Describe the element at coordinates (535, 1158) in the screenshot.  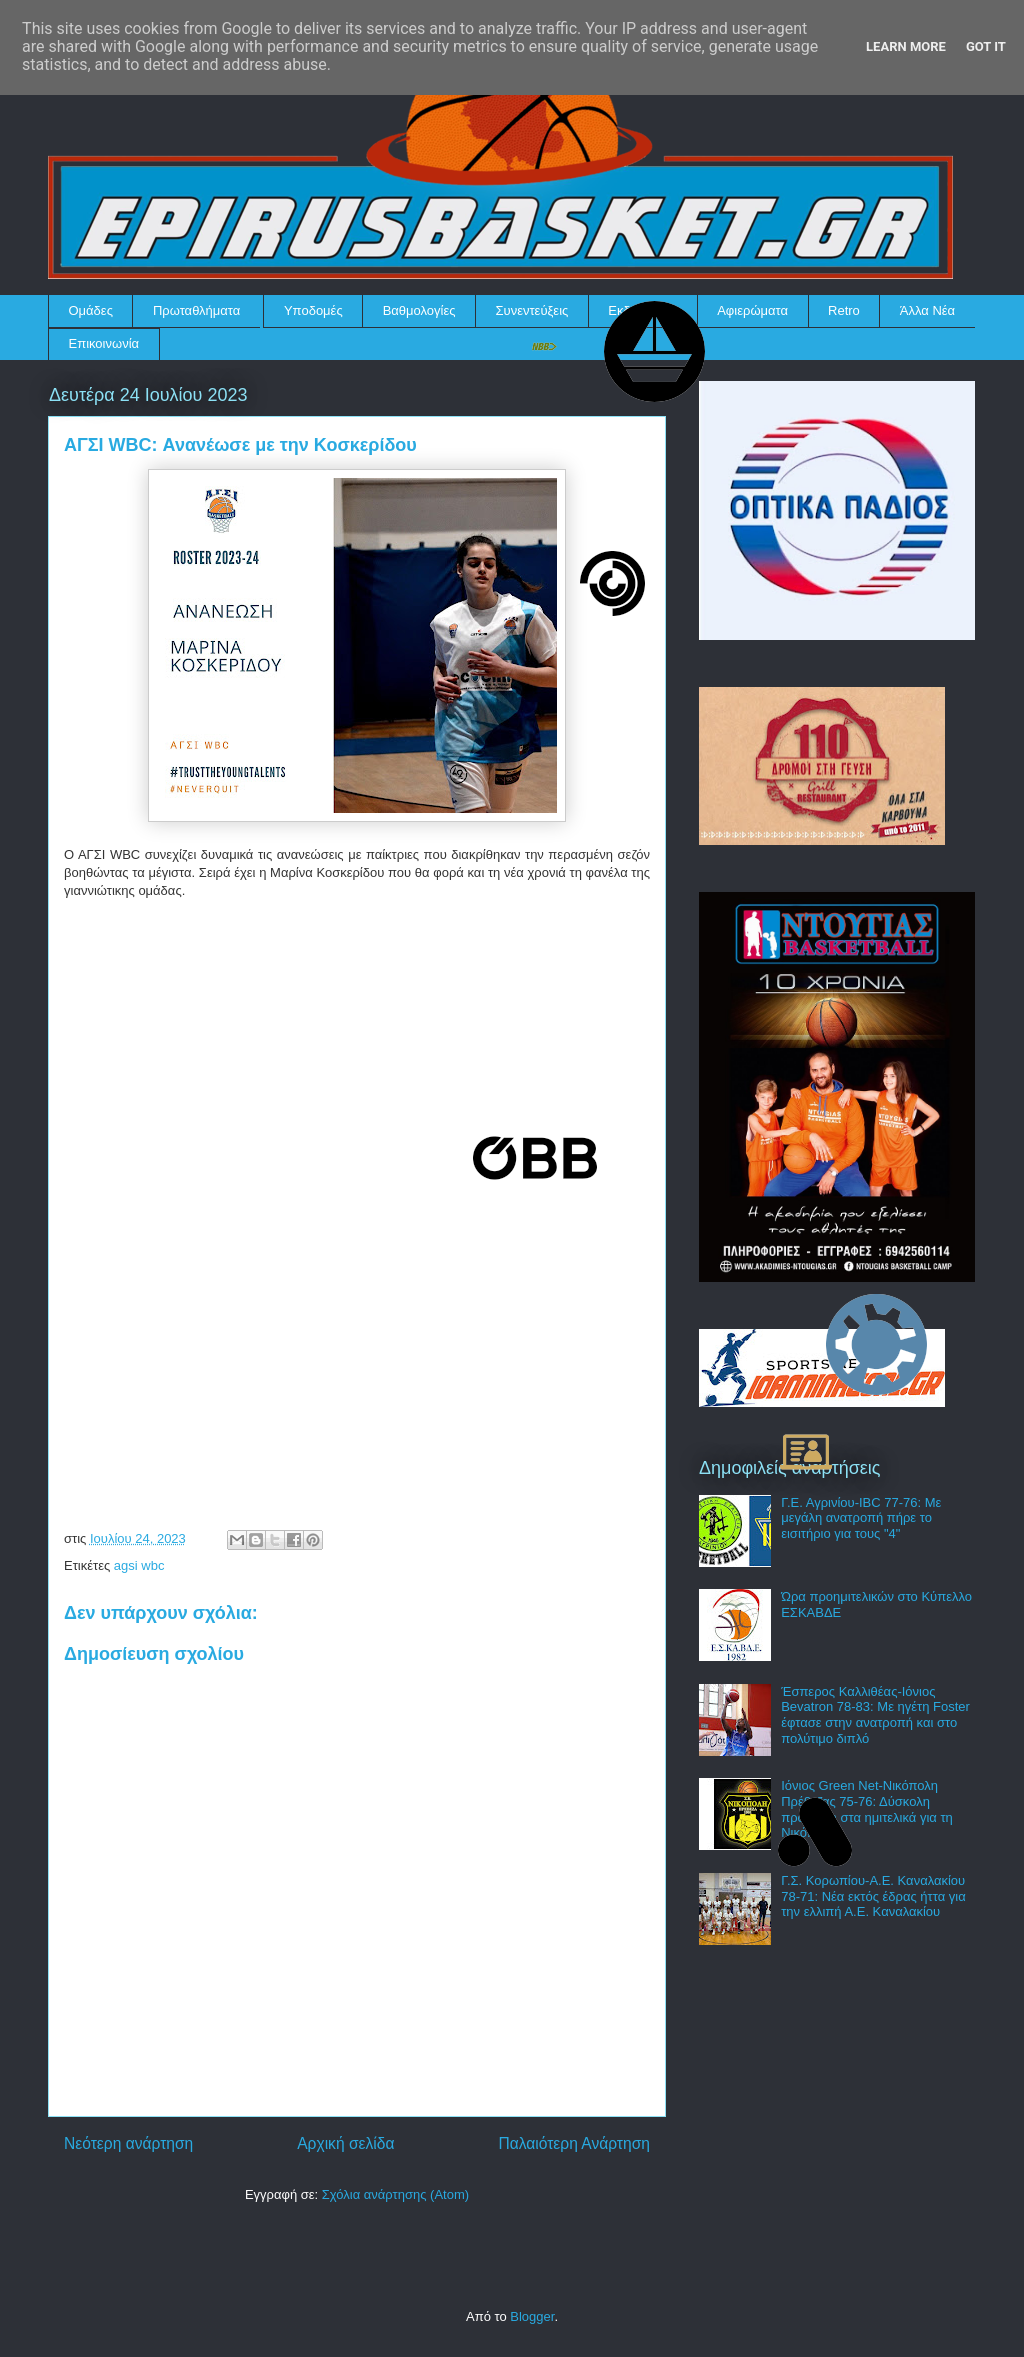
I see `navigate to ÖBB austrian railway services` at that location.